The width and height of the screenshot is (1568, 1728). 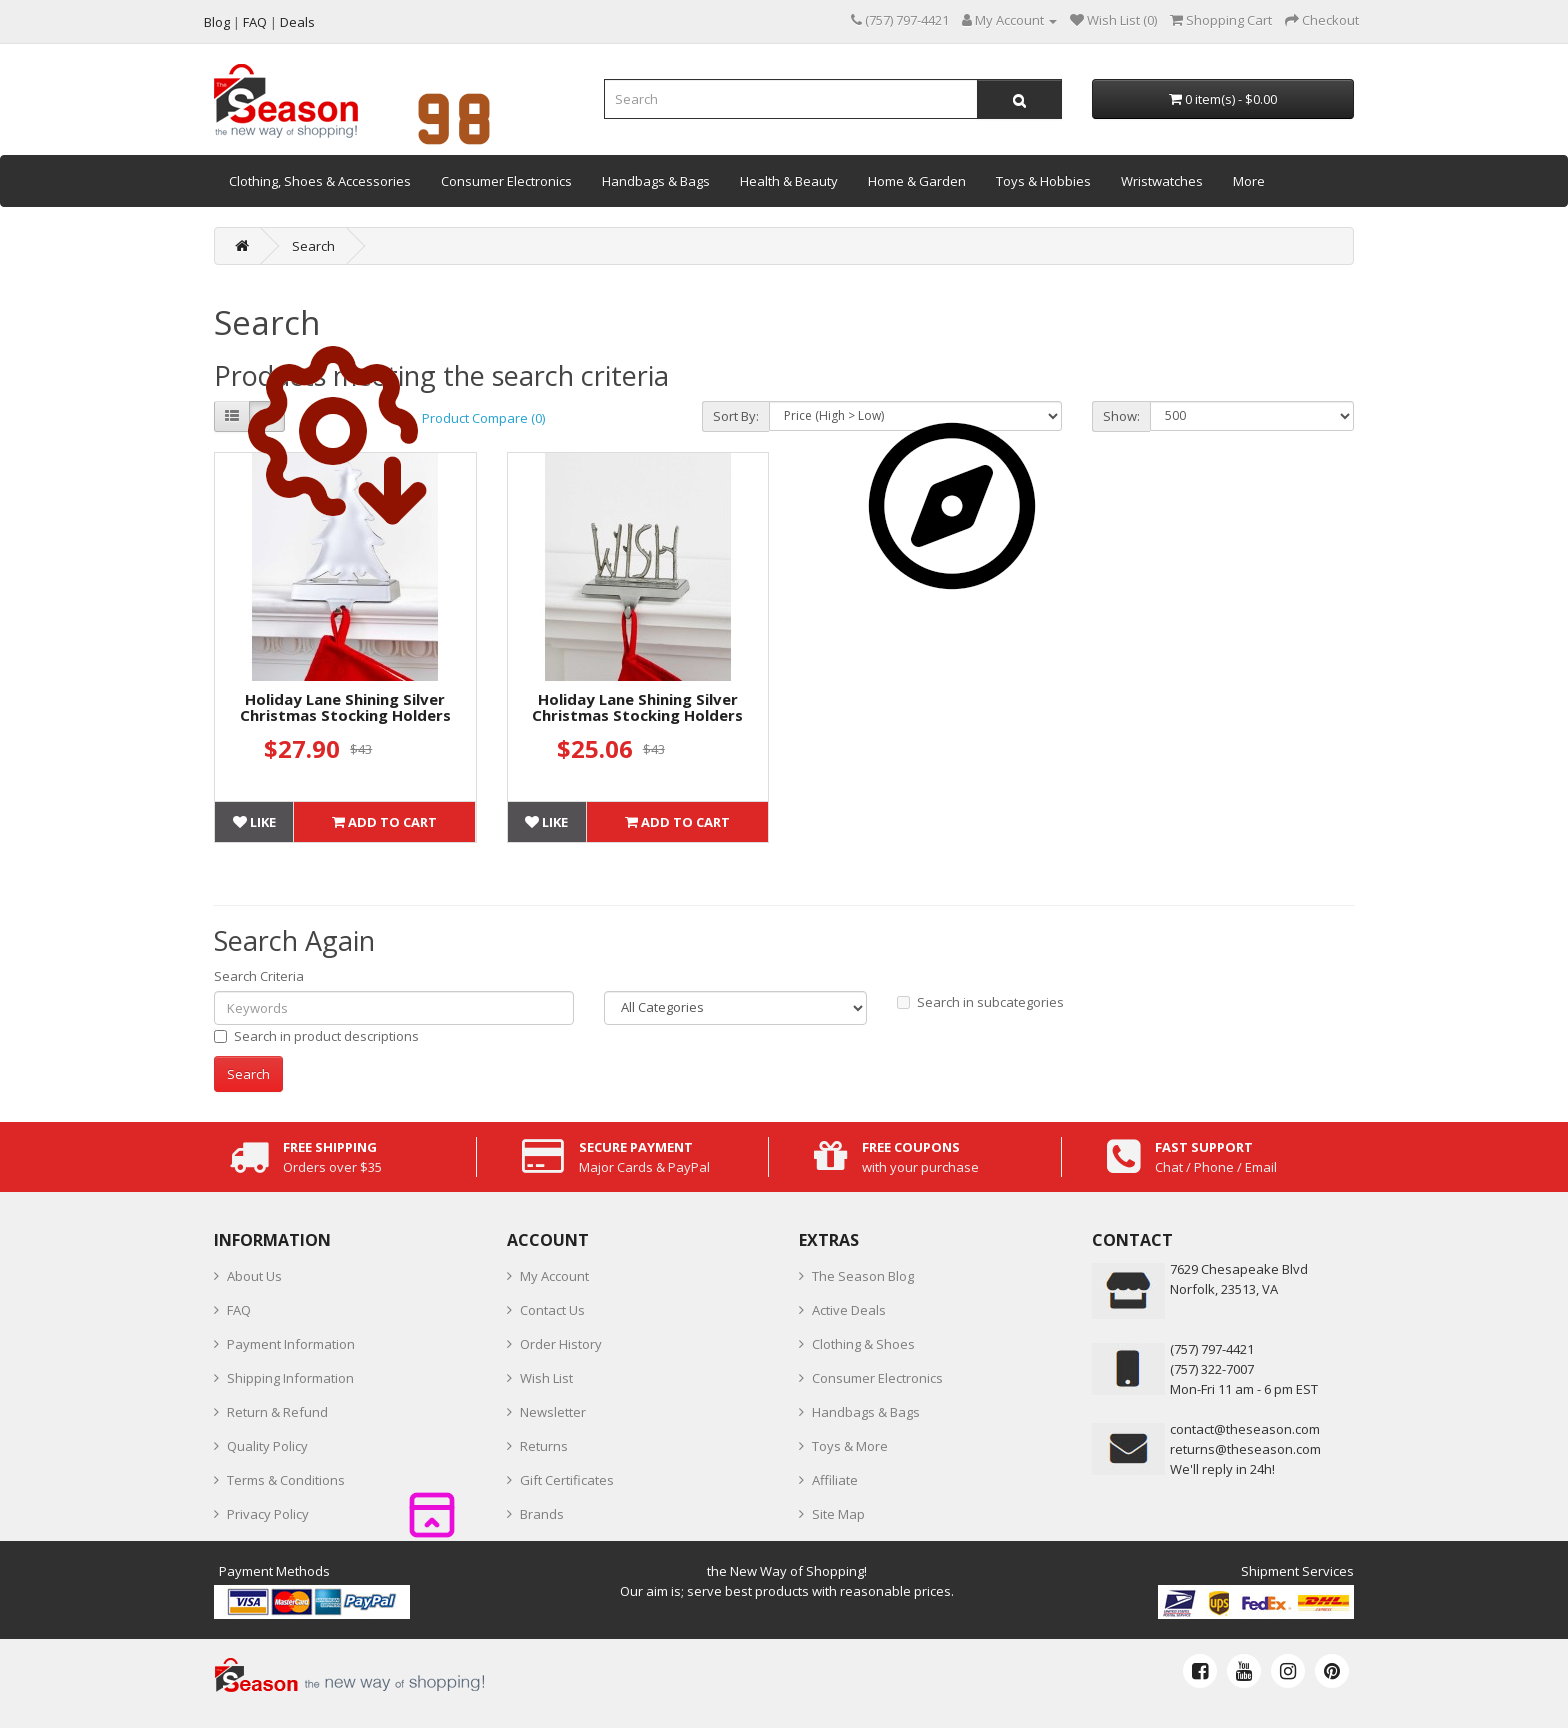 I want to click on collapse the navigation bar, so click(x=432, y=1515).